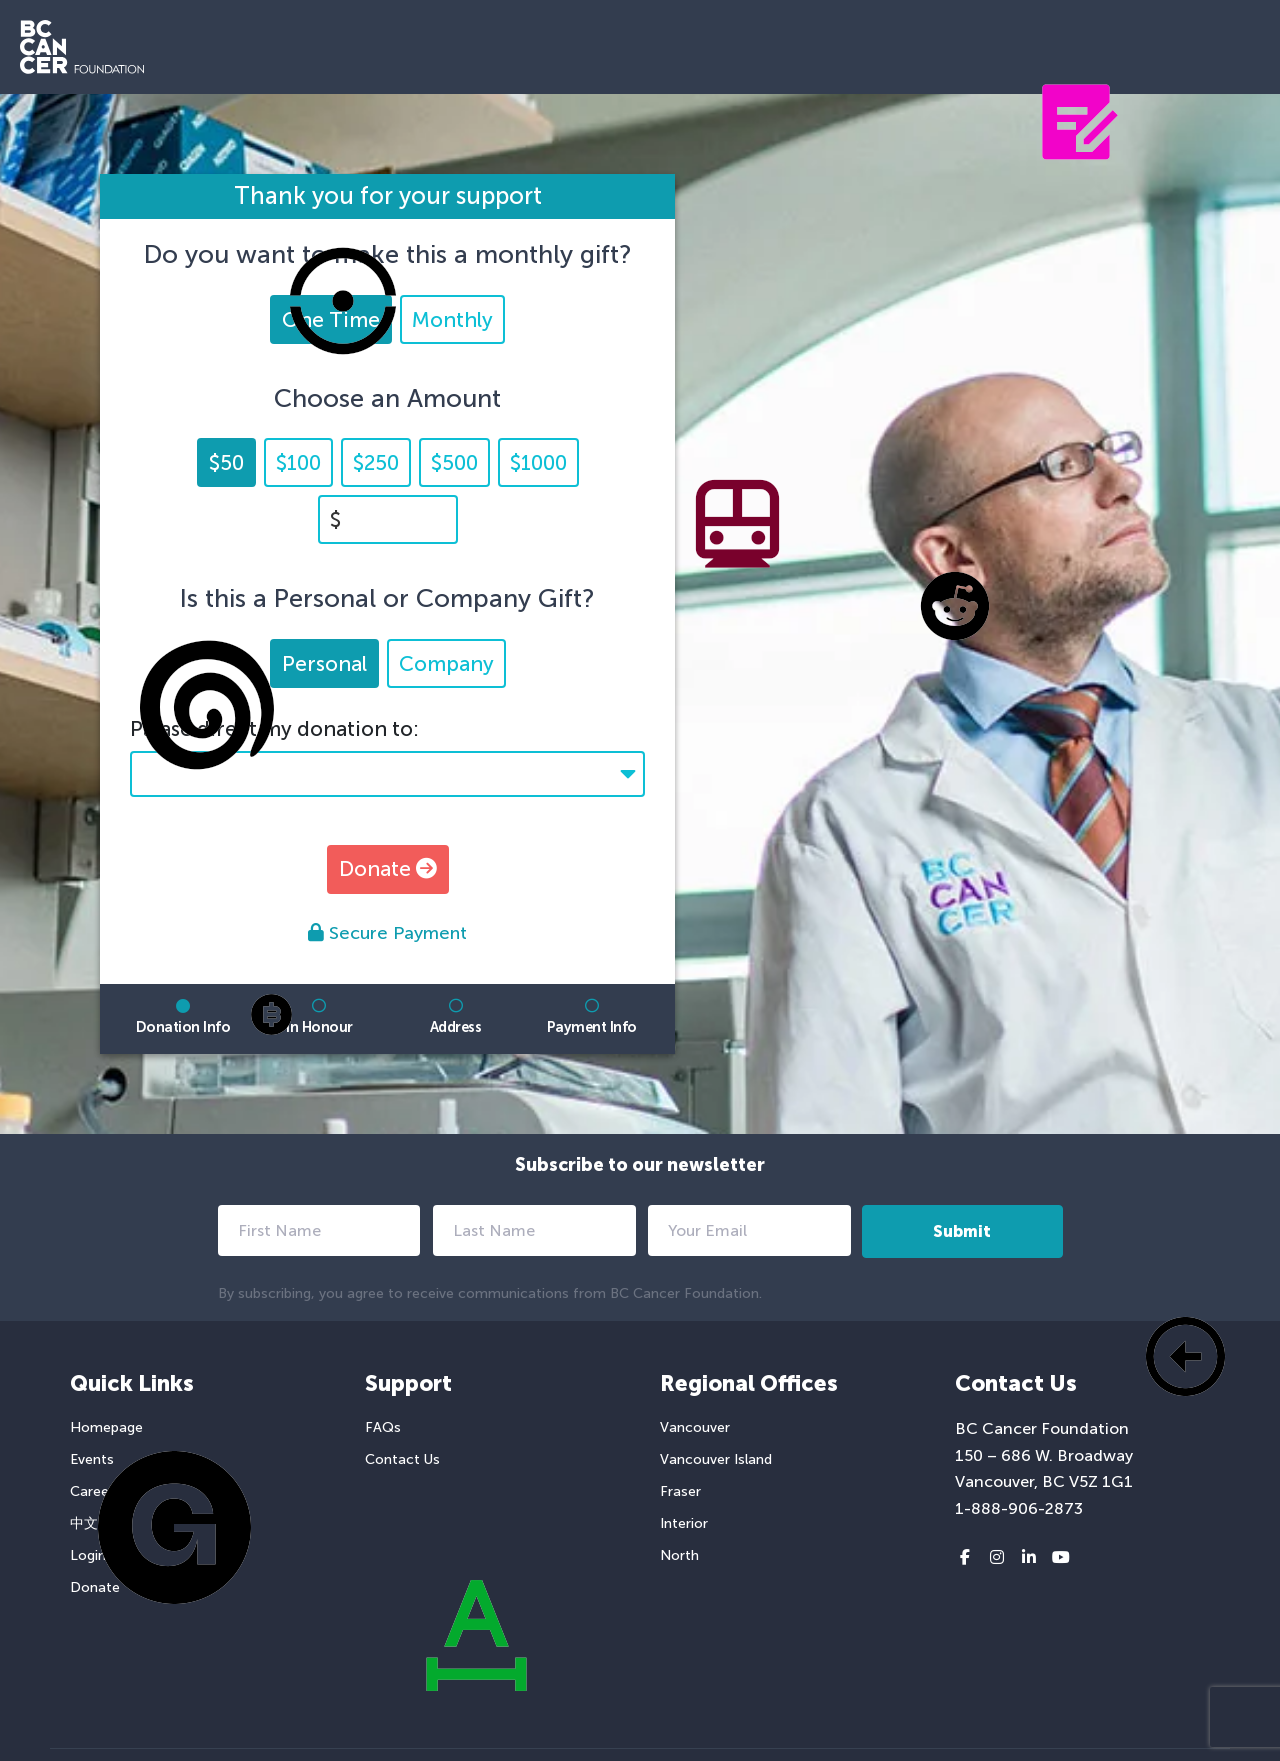  I want to click on open the Reddit app, so click(955, 606).